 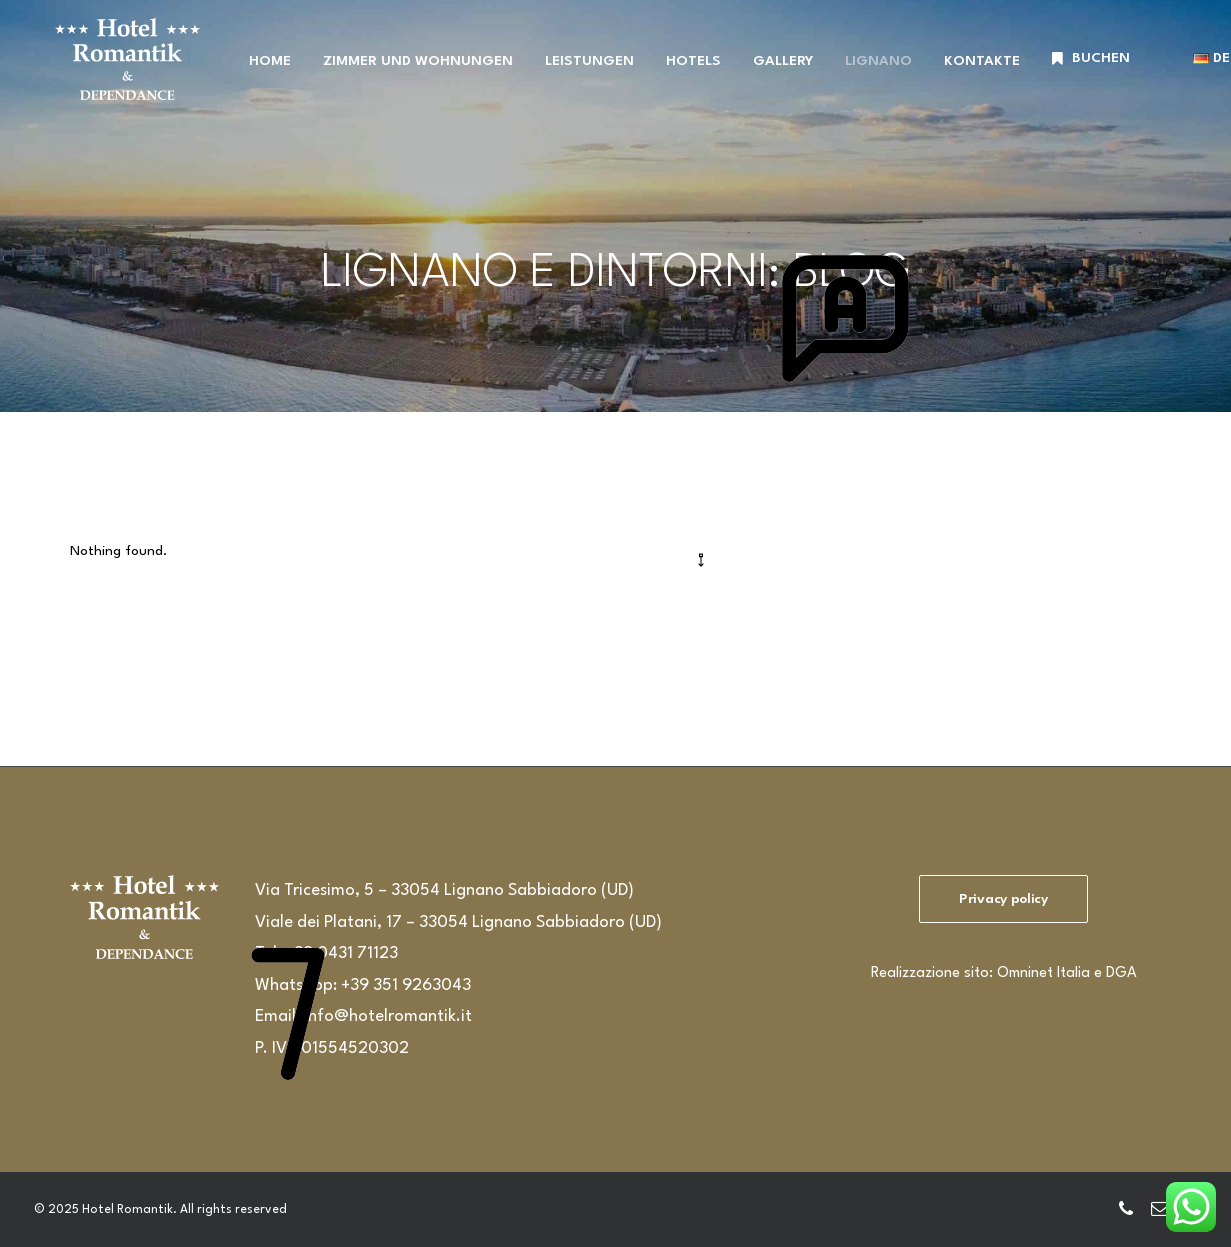 I want to click on move item down in a list or queue, so click(x=701, y=560).